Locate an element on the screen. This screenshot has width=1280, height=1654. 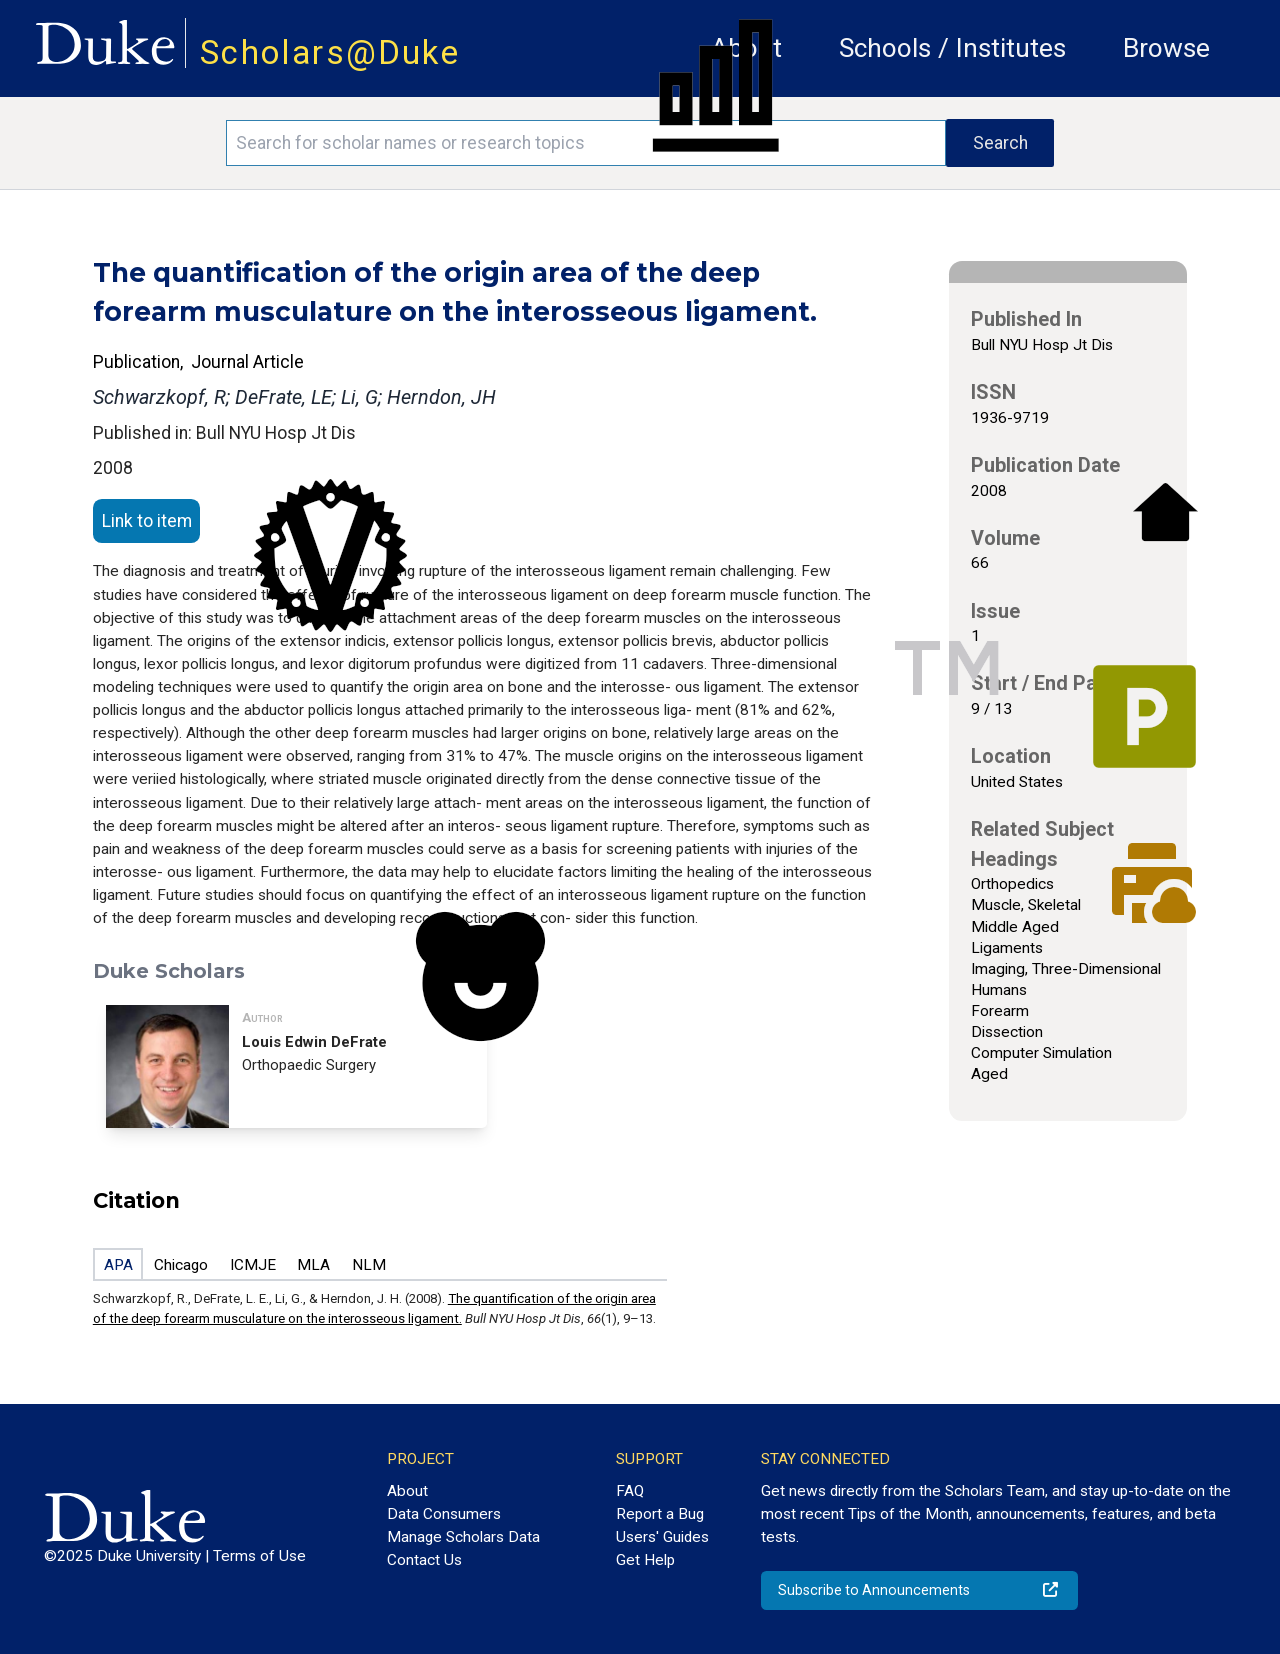
print to a cloud-connected printer is located at coordinates (1152, 883).